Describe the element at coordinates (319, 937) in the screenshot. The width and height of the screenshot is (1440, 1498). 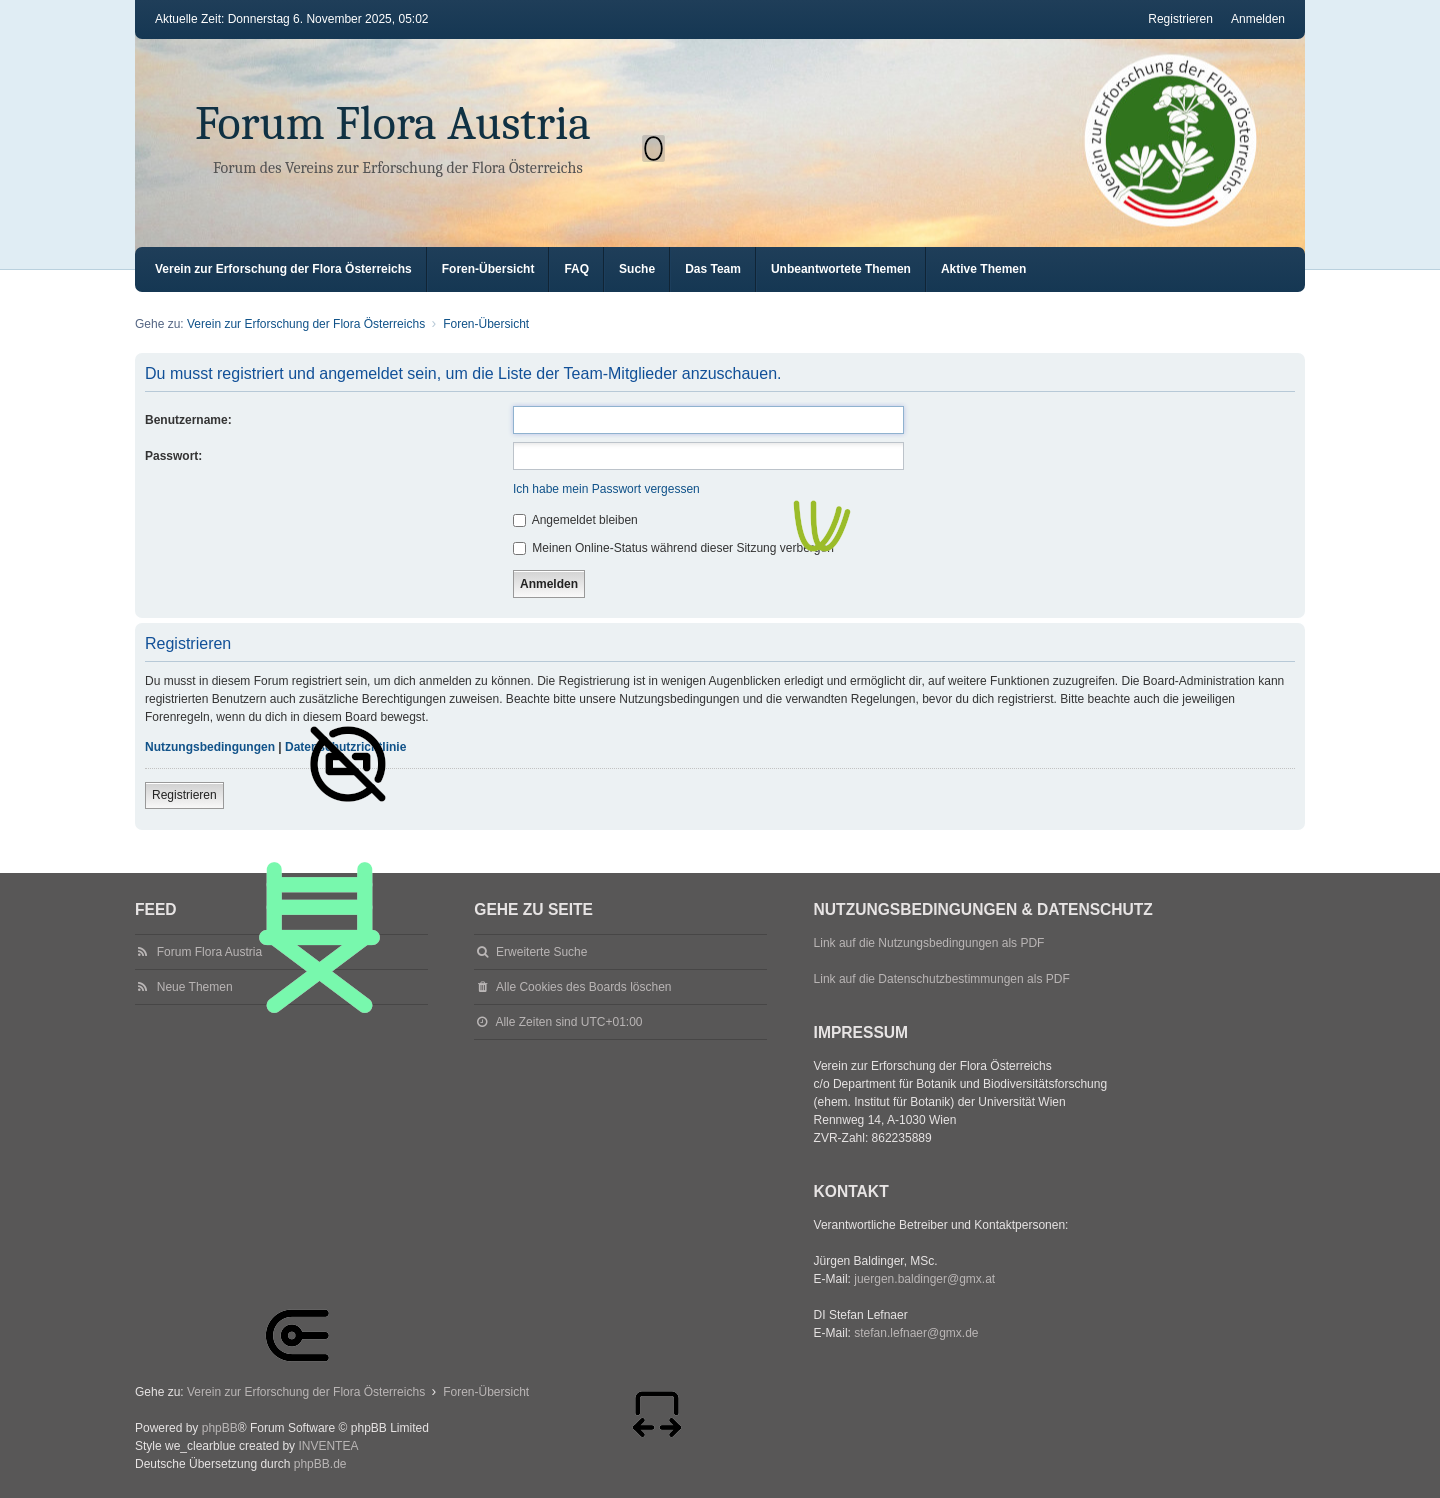
I see `access director or filmmaker tools` at that location.